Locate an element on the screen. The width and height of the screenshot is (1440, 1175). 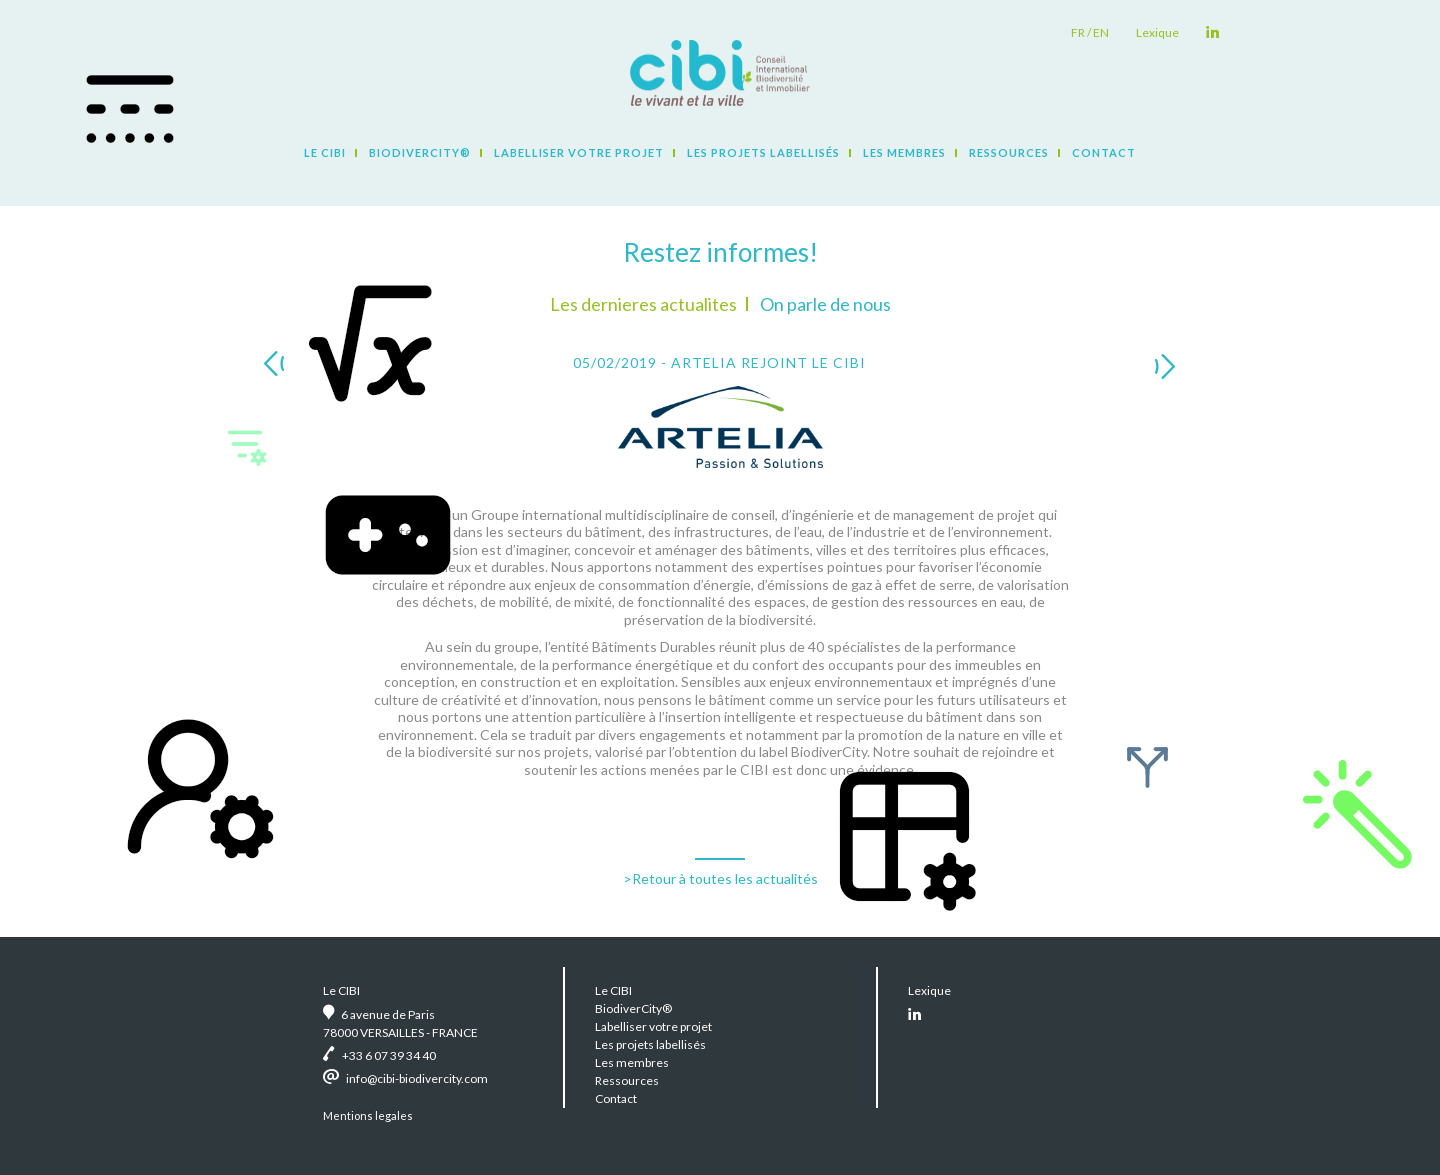
access gaming features or settings is located at coordinates (388, 535).